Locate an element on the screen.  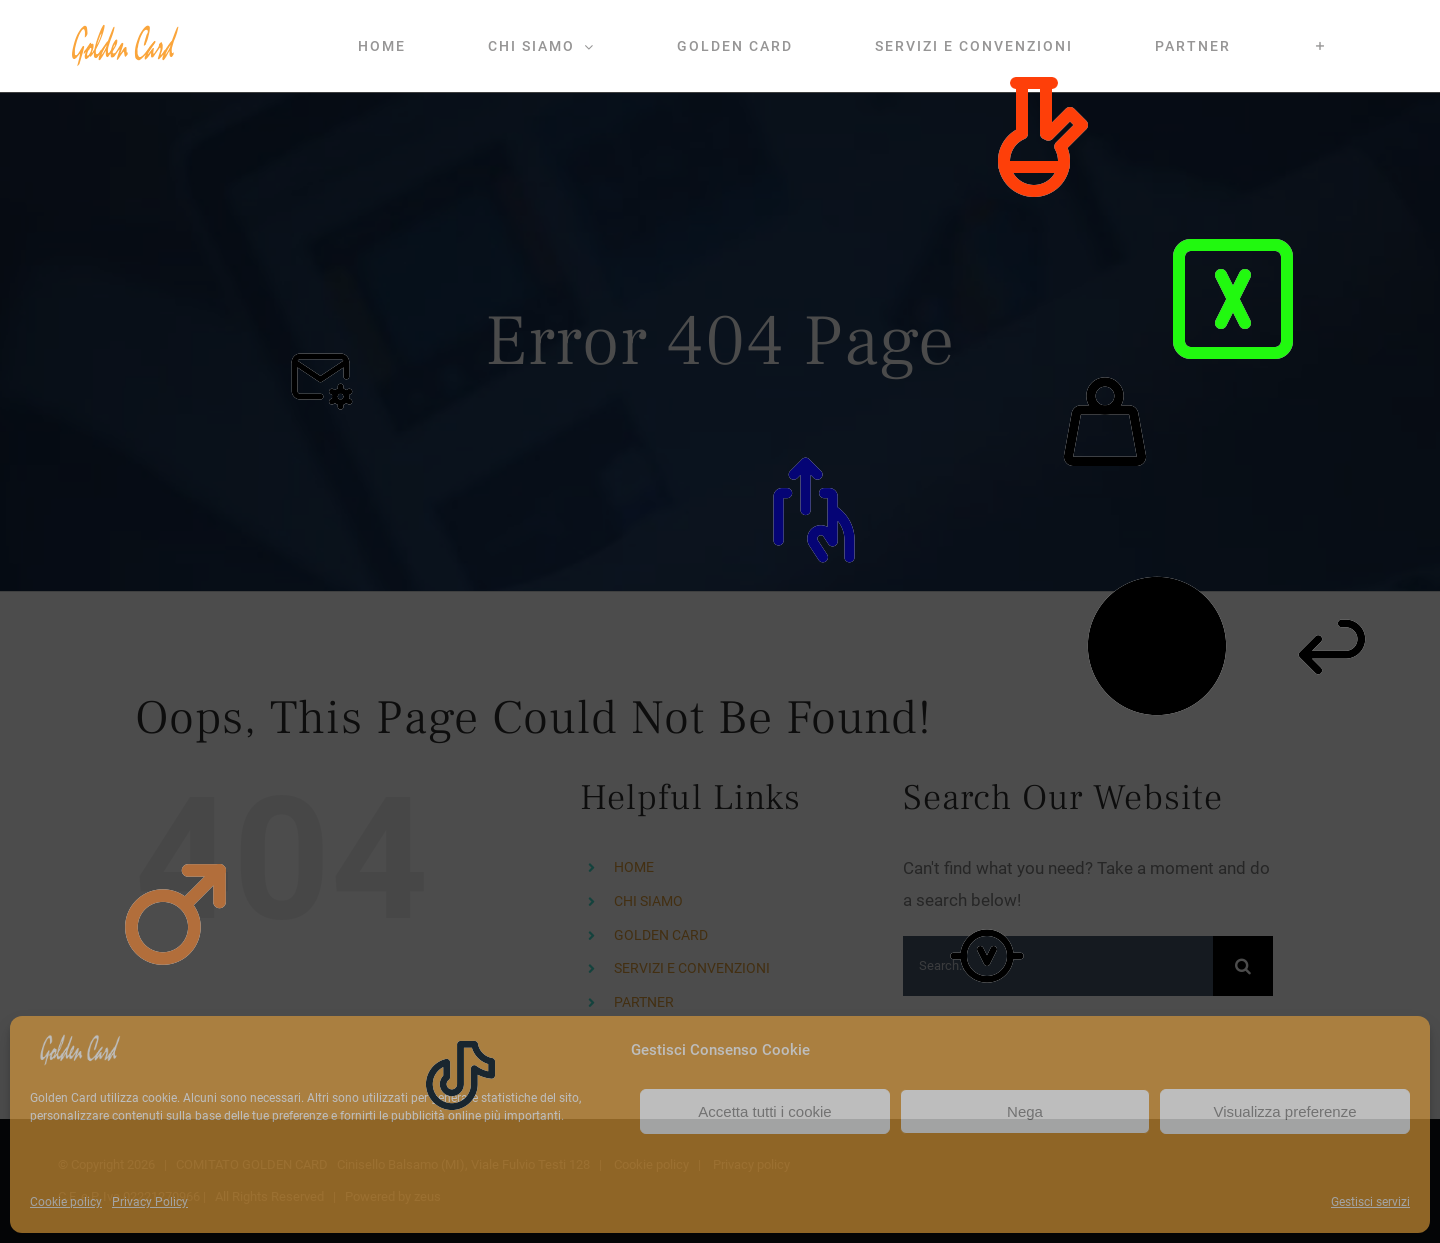
voltmeter component in a circuit diagram is located at coordinates (987, 956).